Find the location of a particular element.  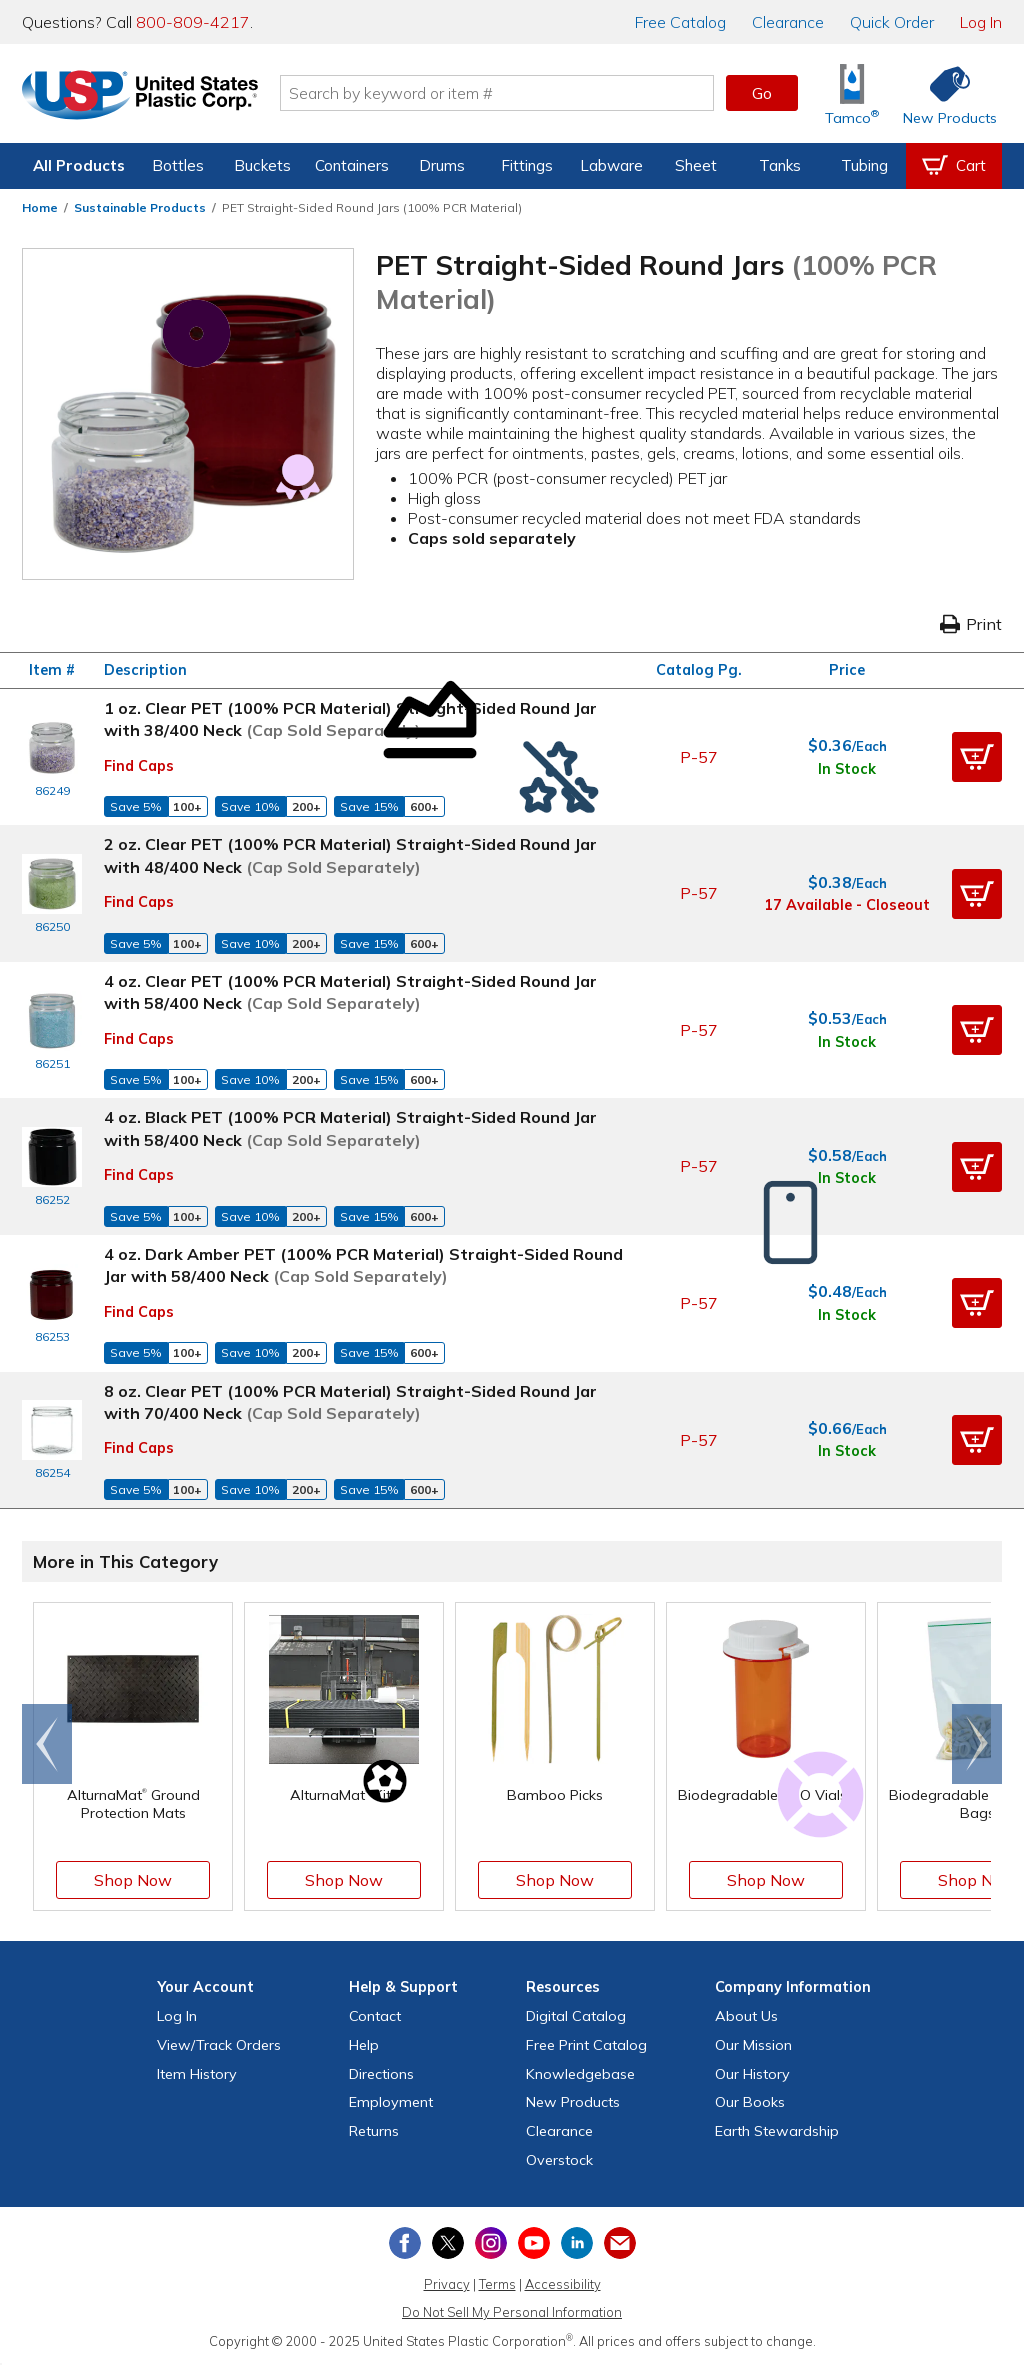

view sports or soccer-related content is located at coordinates (385, 1781).